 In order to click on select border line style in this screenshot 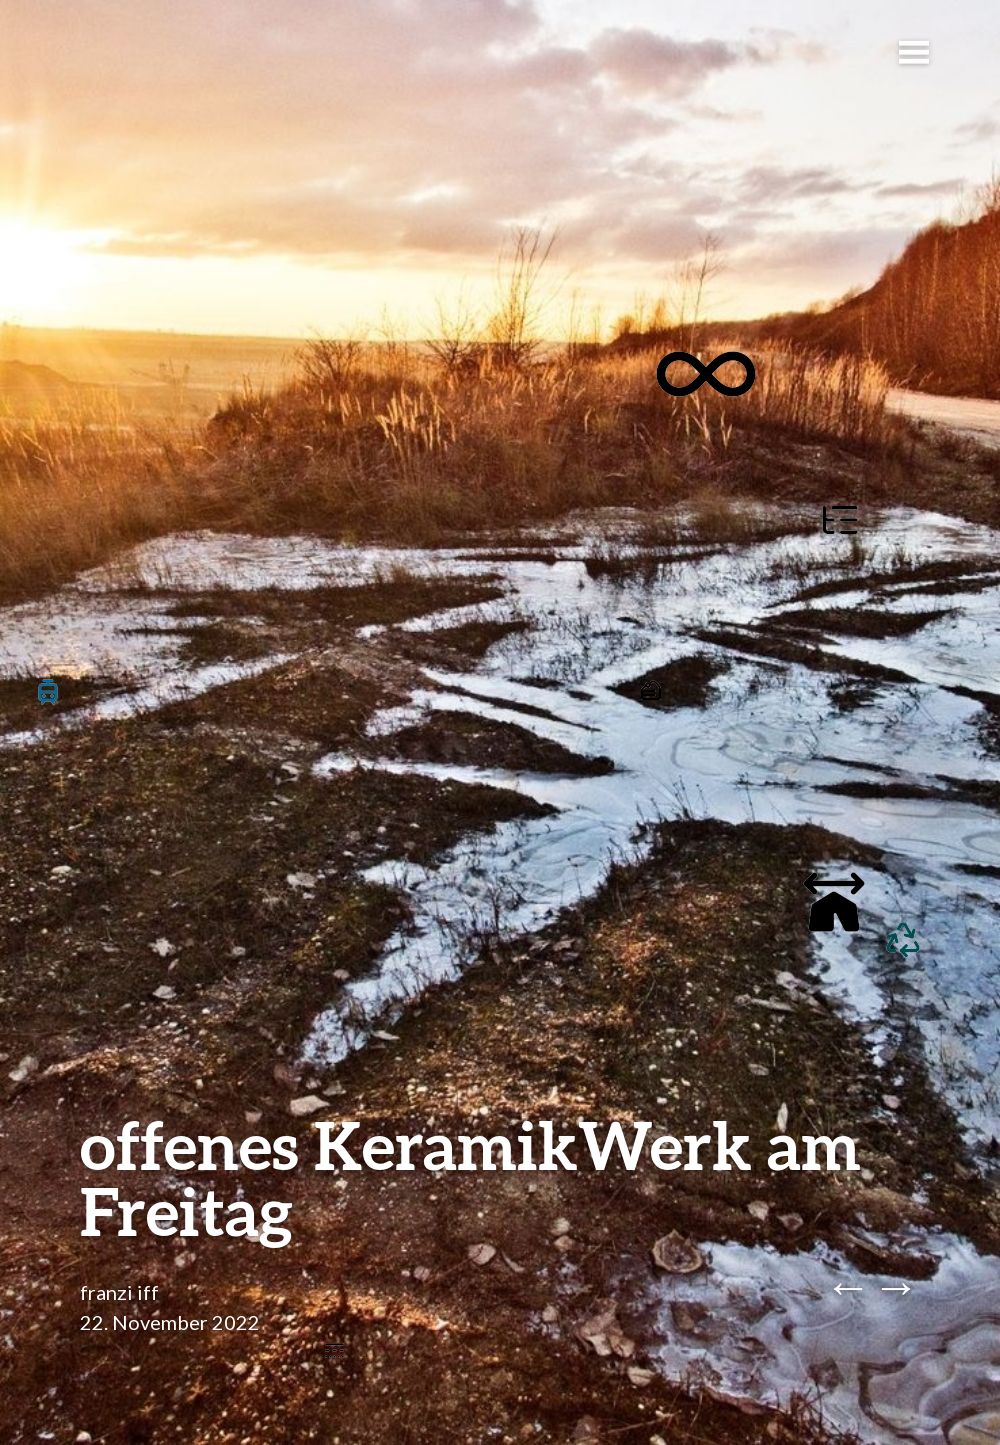, I will do `click(334, 1350)`.